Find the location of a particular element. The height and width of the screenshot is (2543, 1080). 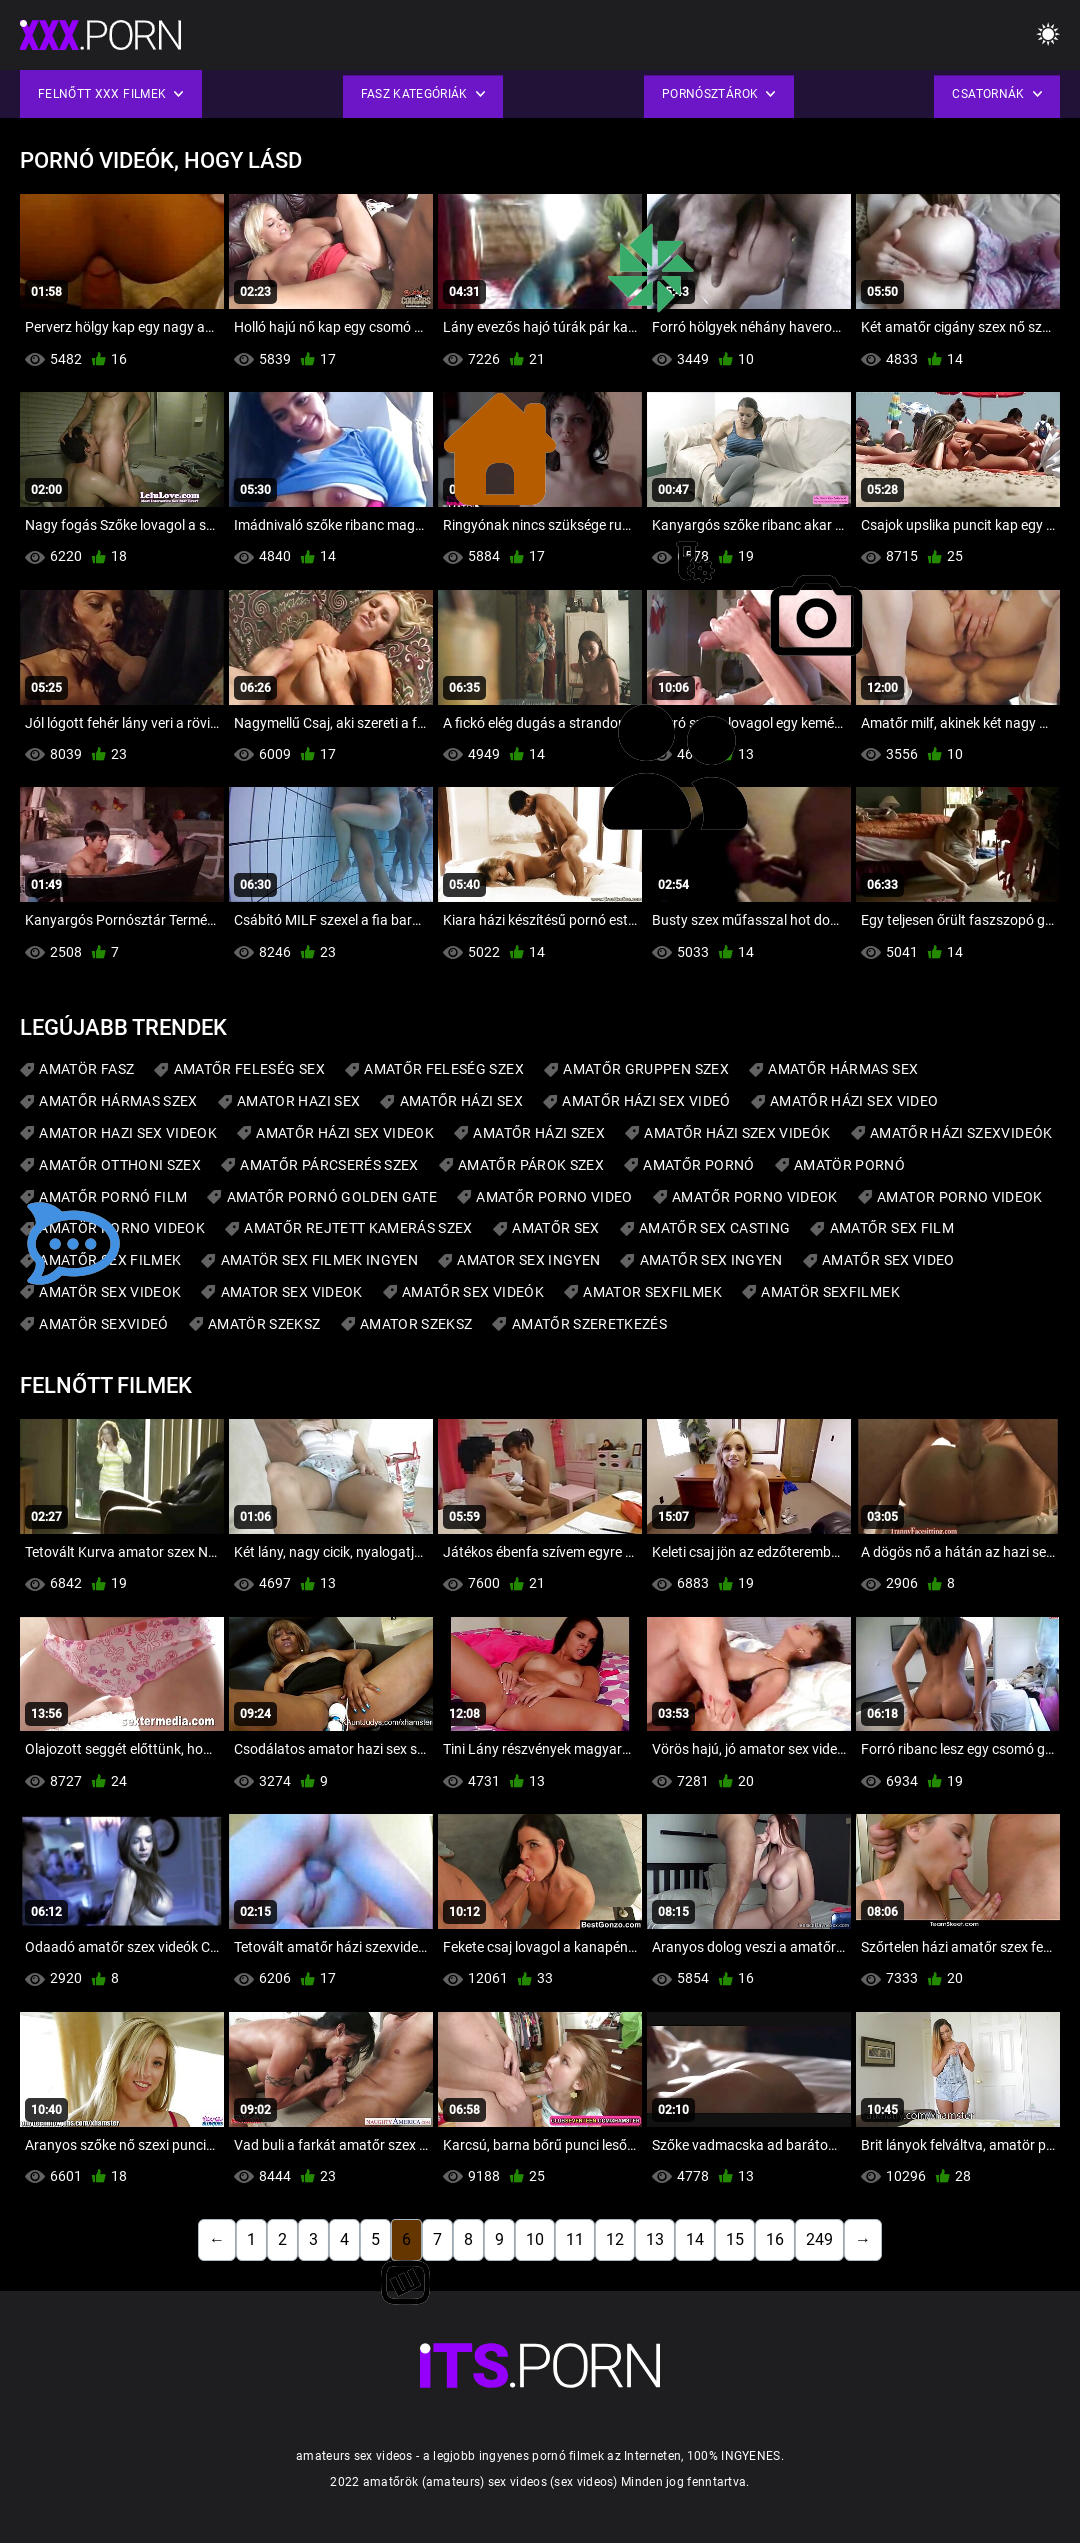

go to home screen is located at coordinates (500, 449).